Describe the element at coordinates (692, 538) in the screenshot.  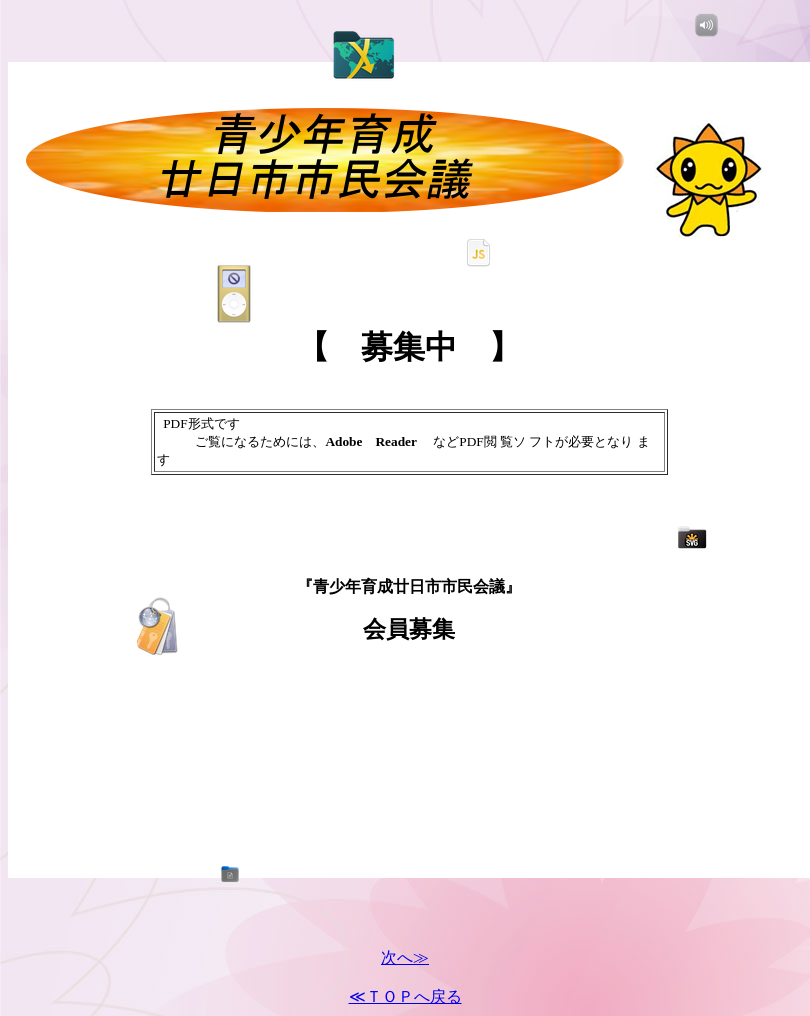
I see `open folder containing svg files` at that location.